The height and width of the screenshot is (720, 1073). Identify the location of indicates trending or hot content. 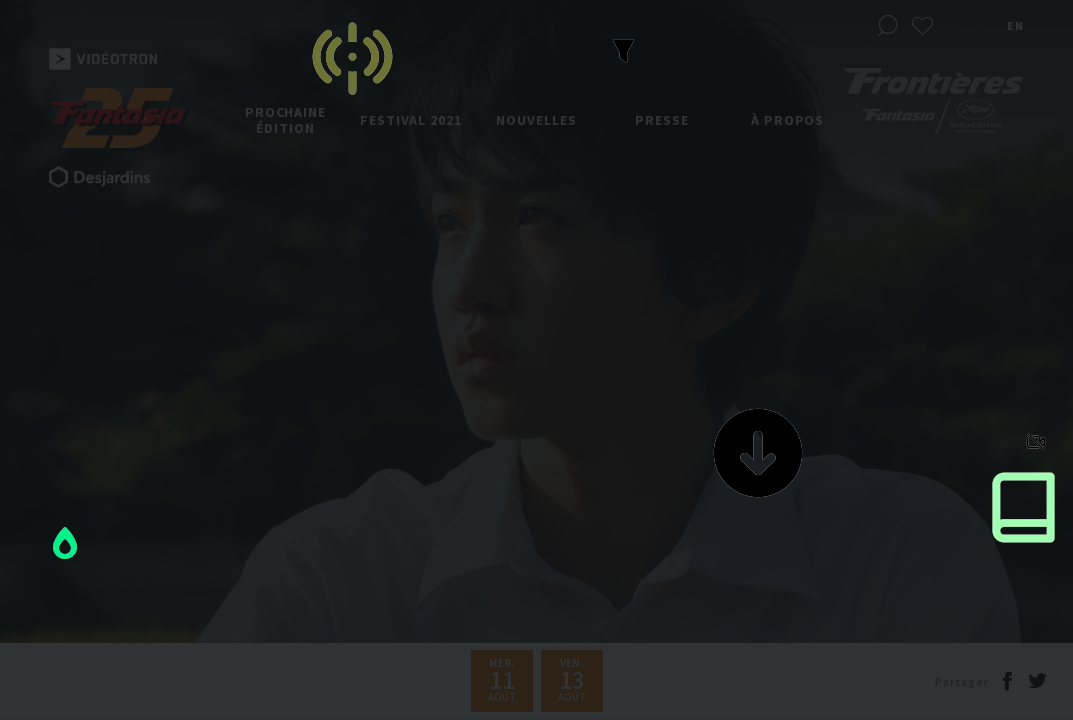
(65, 543).